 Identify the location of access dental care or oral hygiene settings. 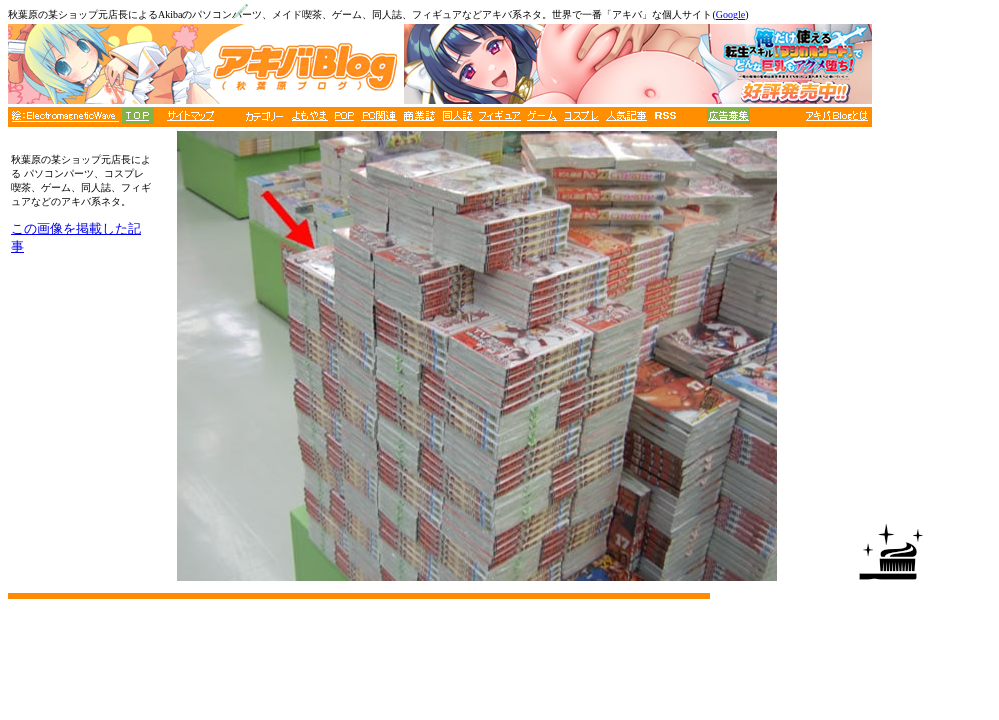
(890, 554).